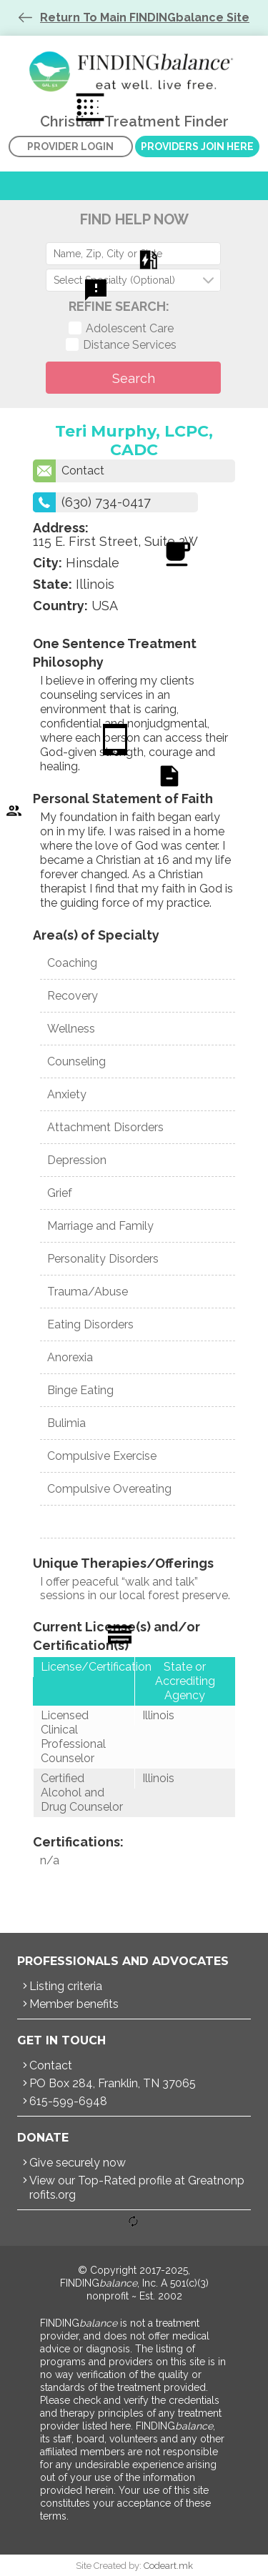  Describe the element at coordinates (96, 290) in the screenshot. I see `message failed to send` at that location.